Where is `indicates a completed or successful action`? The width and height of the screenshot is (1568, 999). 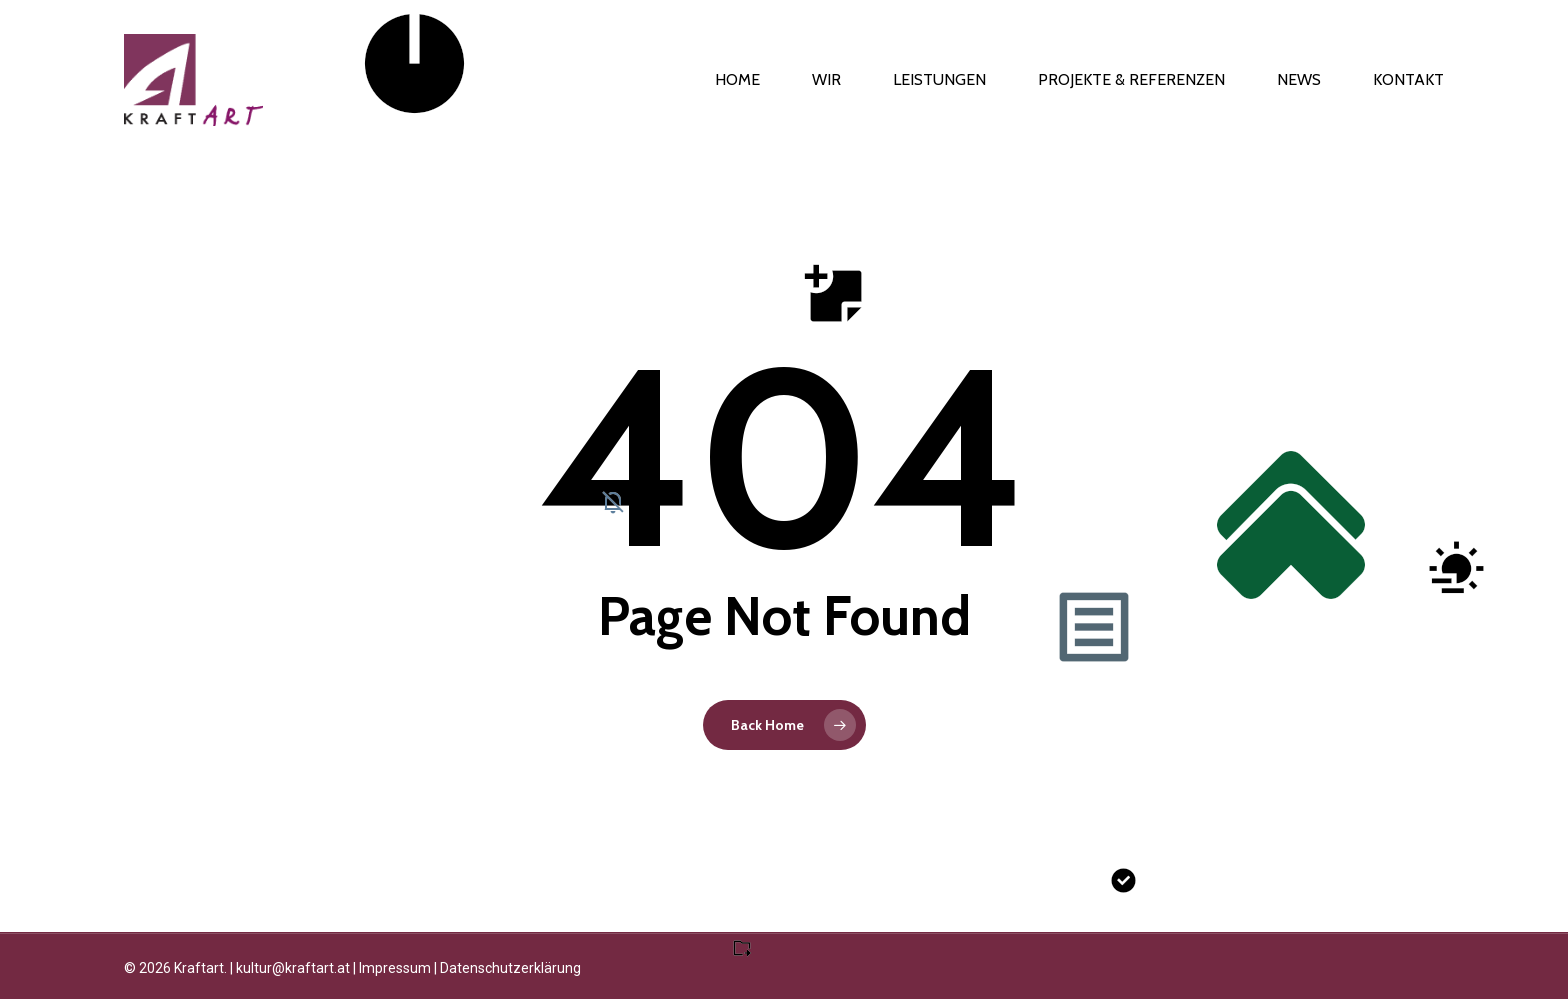
indicates a completed or successful action is located at coordinates (1123, 880).